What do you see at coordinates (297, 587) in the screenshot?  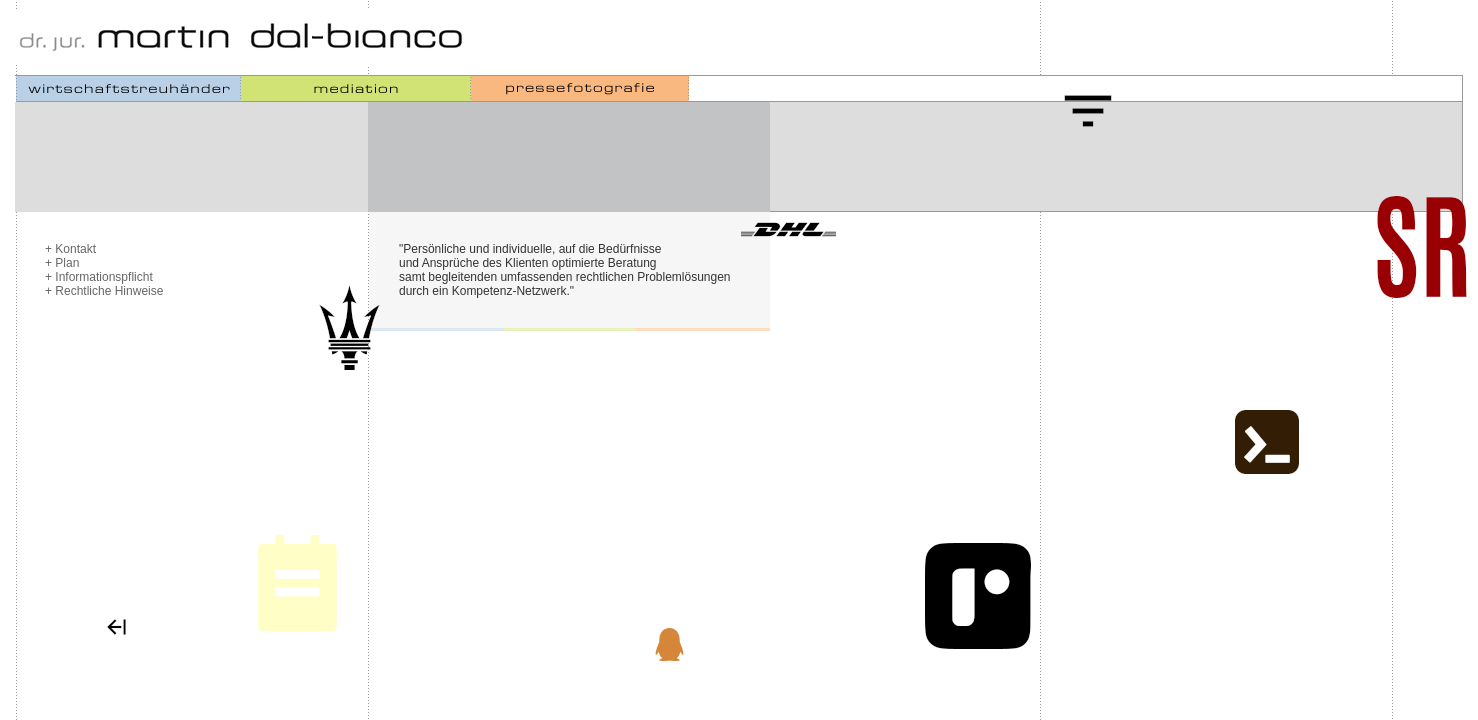 I see `view your to-do list` at bounding box center [297, 587].